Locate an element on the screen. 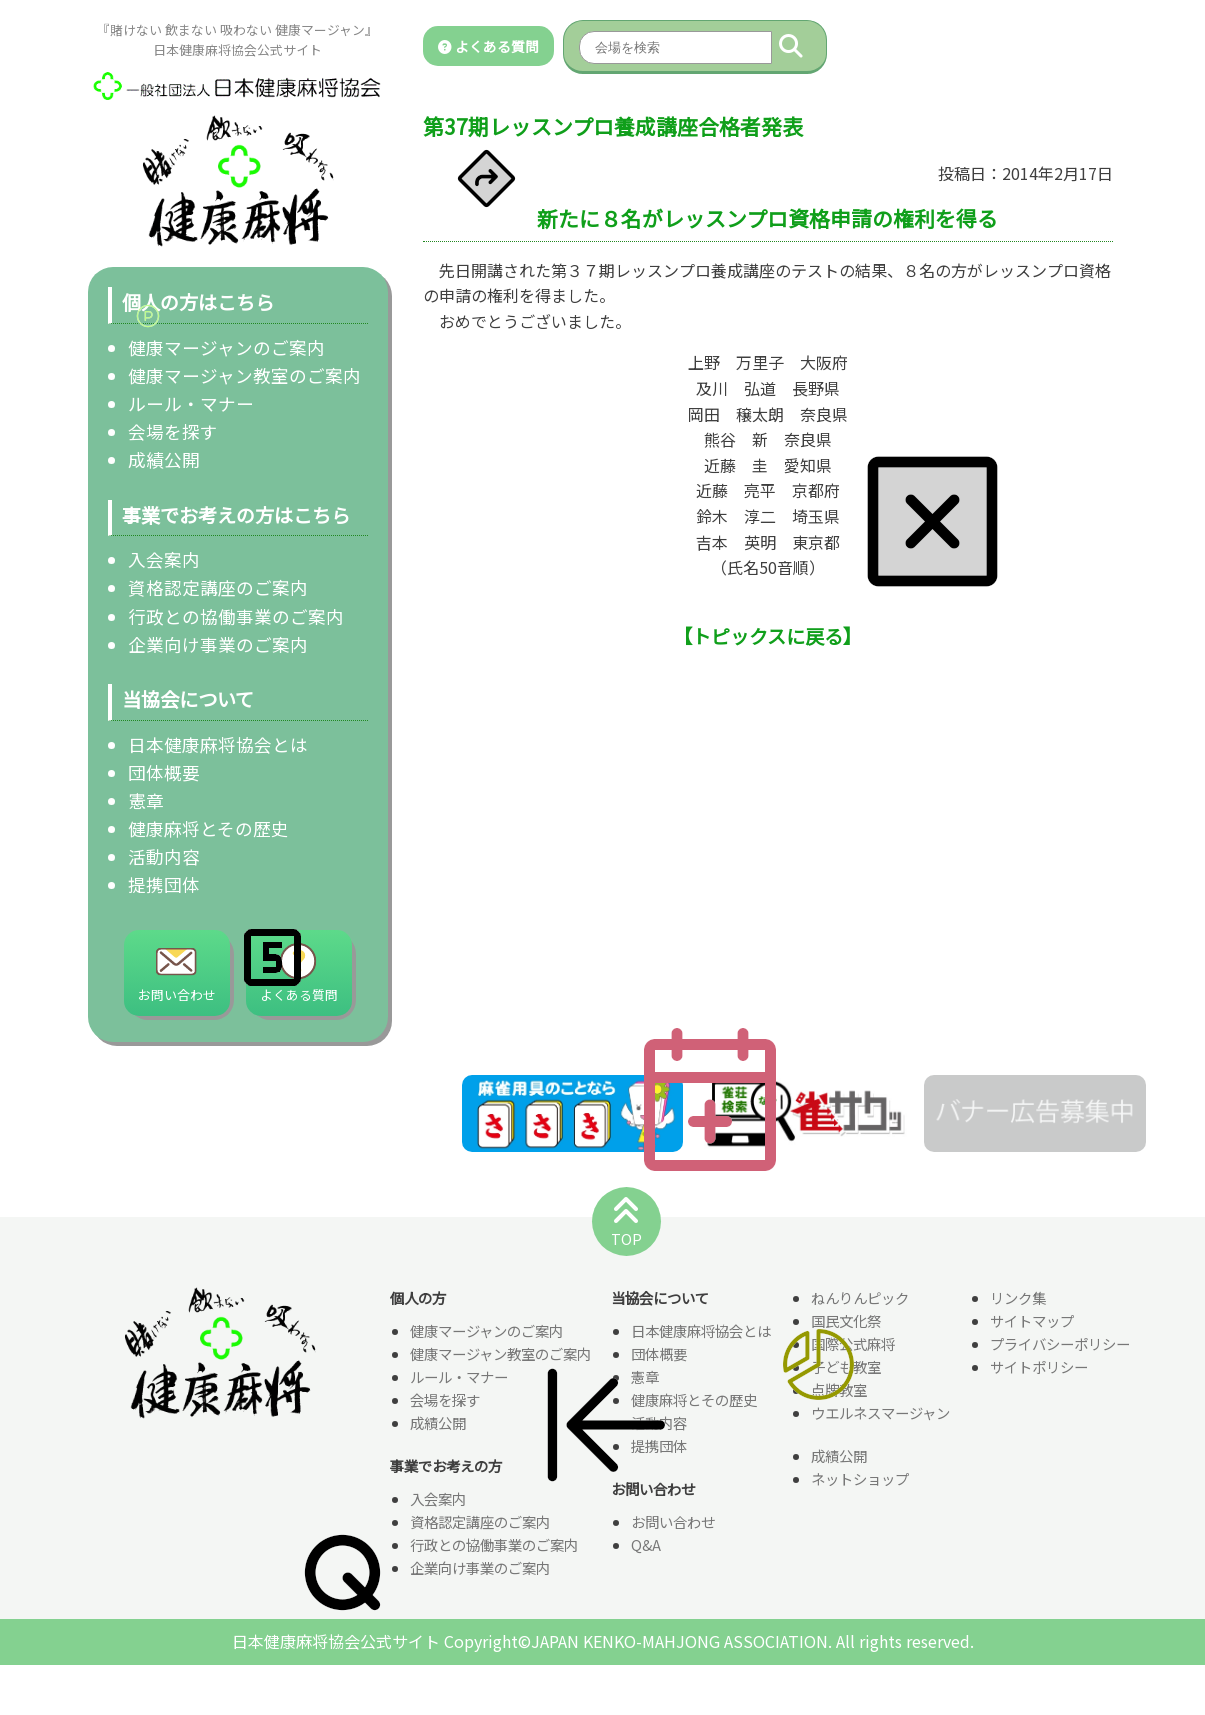 This screenshot has width=1205, height=1715. view analytics or statistics breakdown is located at coordinates (818, 1364).